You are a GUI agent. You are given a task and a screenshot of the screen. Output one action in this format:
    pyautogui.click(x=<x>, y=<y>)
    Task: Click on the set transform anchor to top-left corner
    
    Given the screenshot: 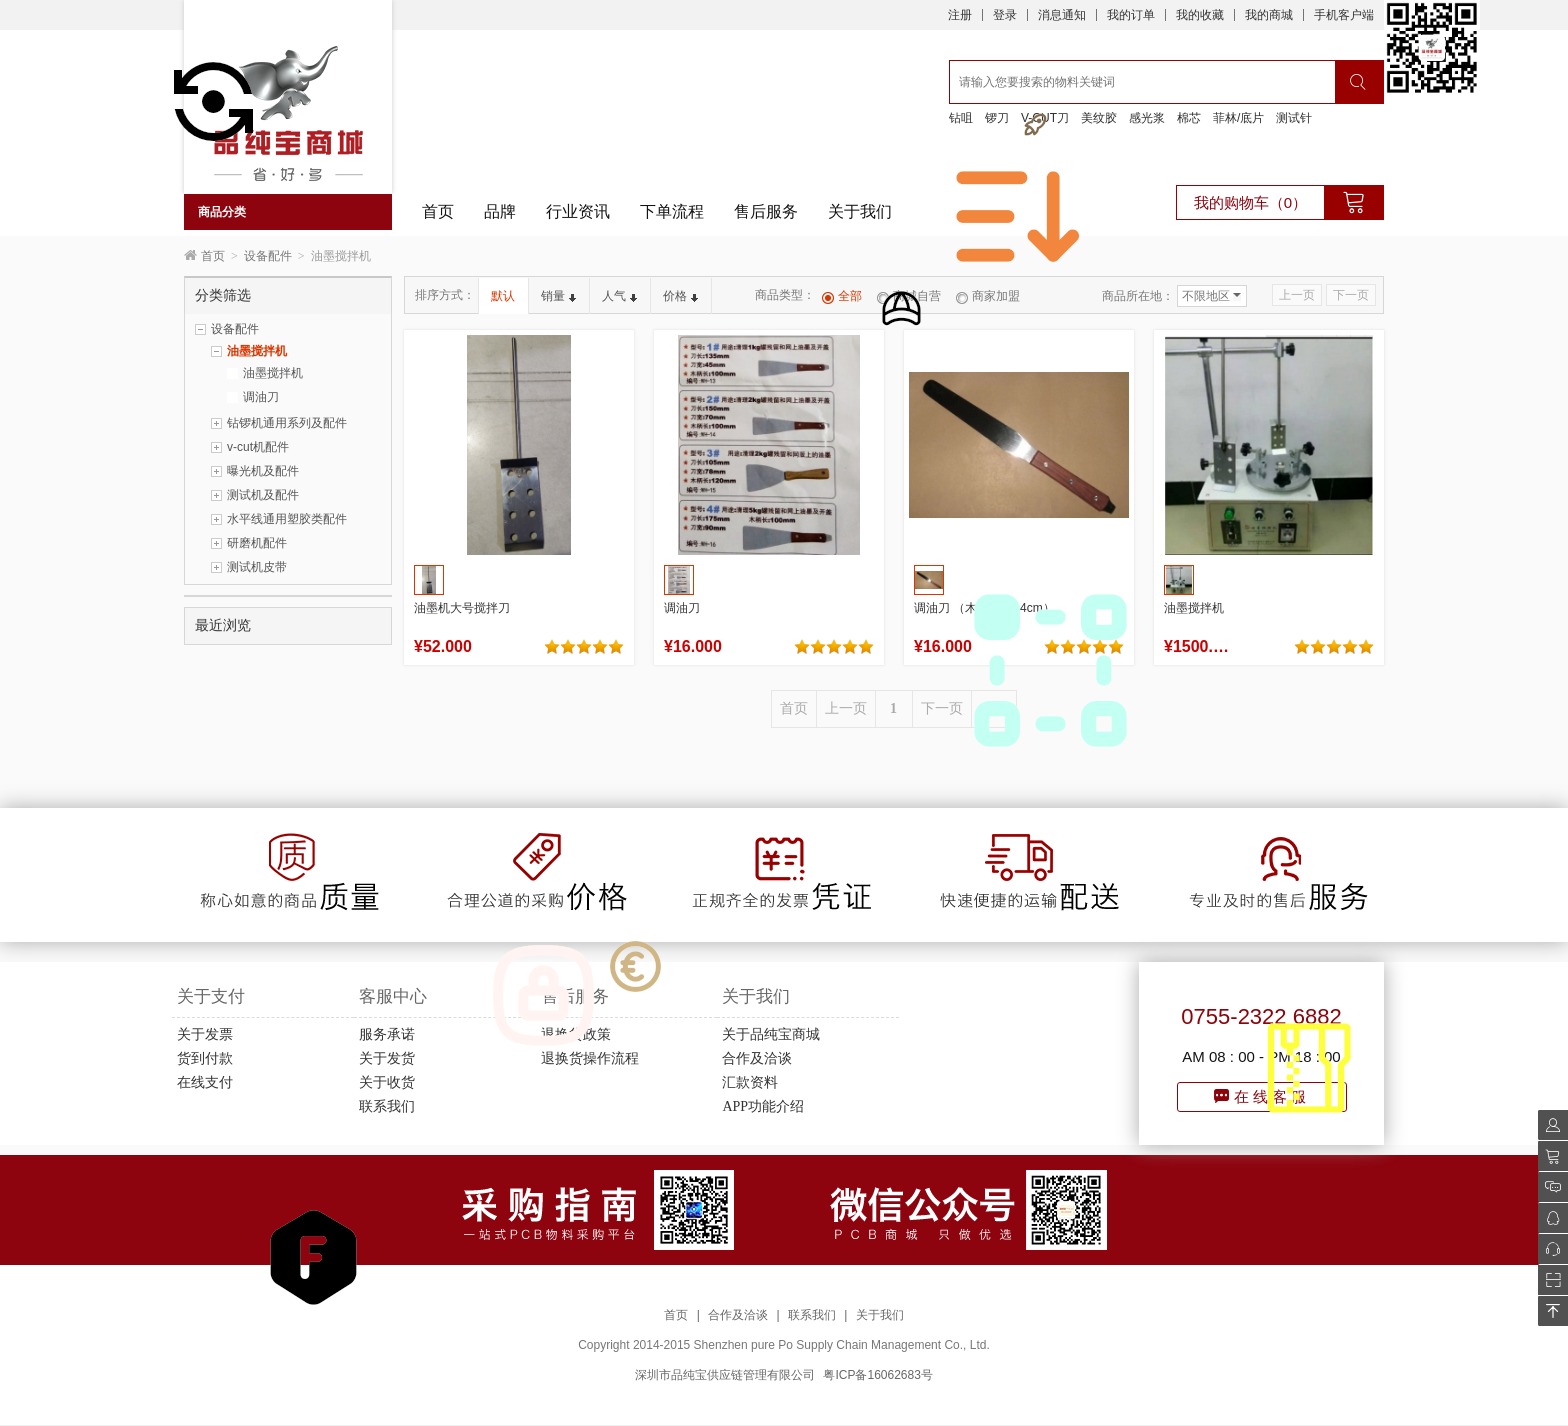 What is the action you would take?
    pyautogui.click(x=1050, y=670)
    